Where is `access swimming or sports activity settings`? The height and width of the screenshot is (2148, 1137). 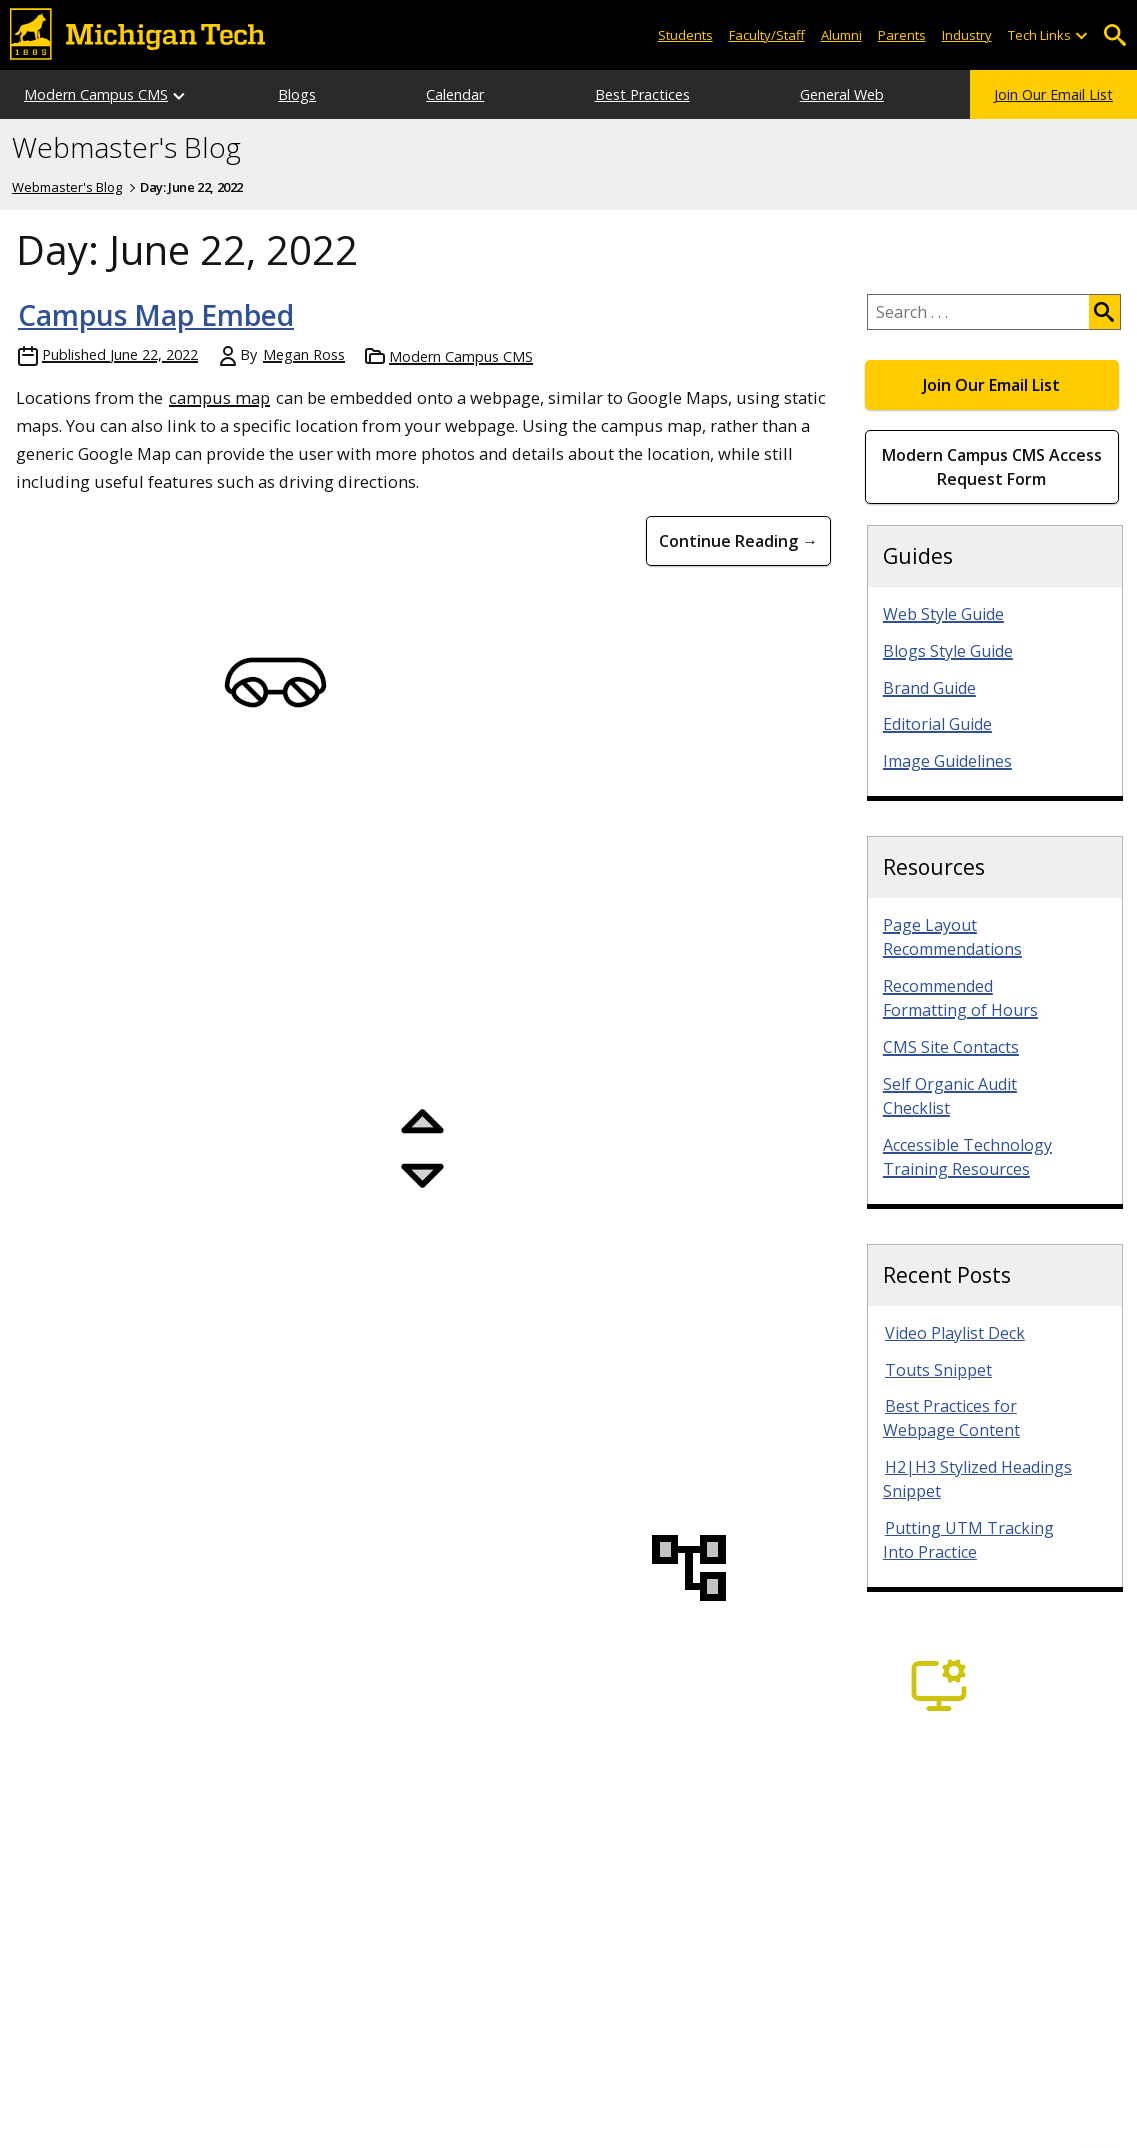
access swimming or sports activity settings is located at coordinates (275, 682).